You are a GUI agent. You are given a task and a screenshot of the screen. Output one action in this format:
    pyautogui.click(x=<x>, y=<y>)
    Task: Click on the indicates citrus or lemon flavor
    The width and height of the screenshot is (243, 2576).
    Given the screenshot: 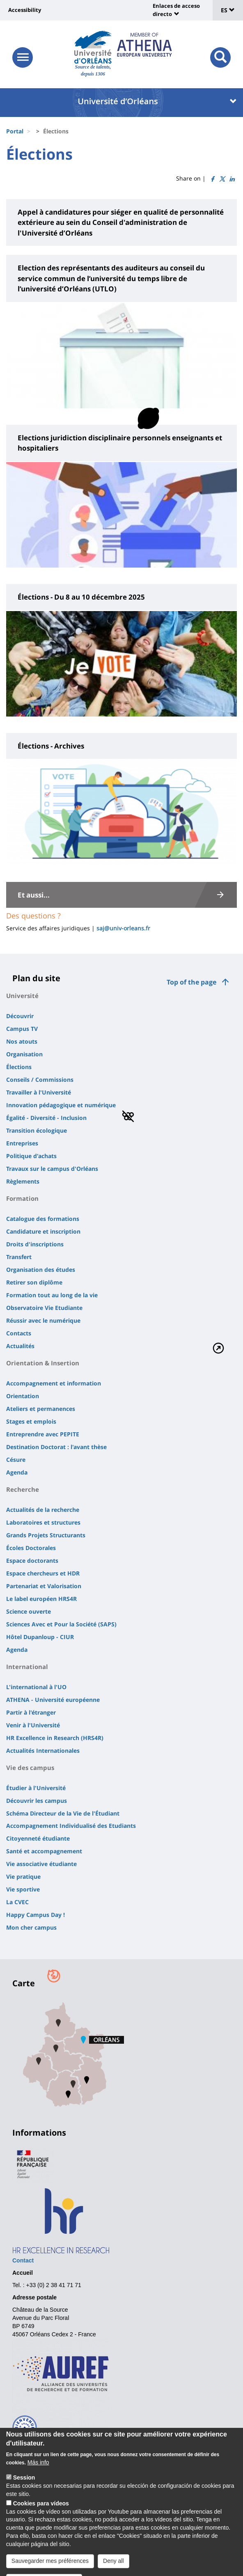 What is the action you would take?
    pyautogui.click(x=148, y=418)
    